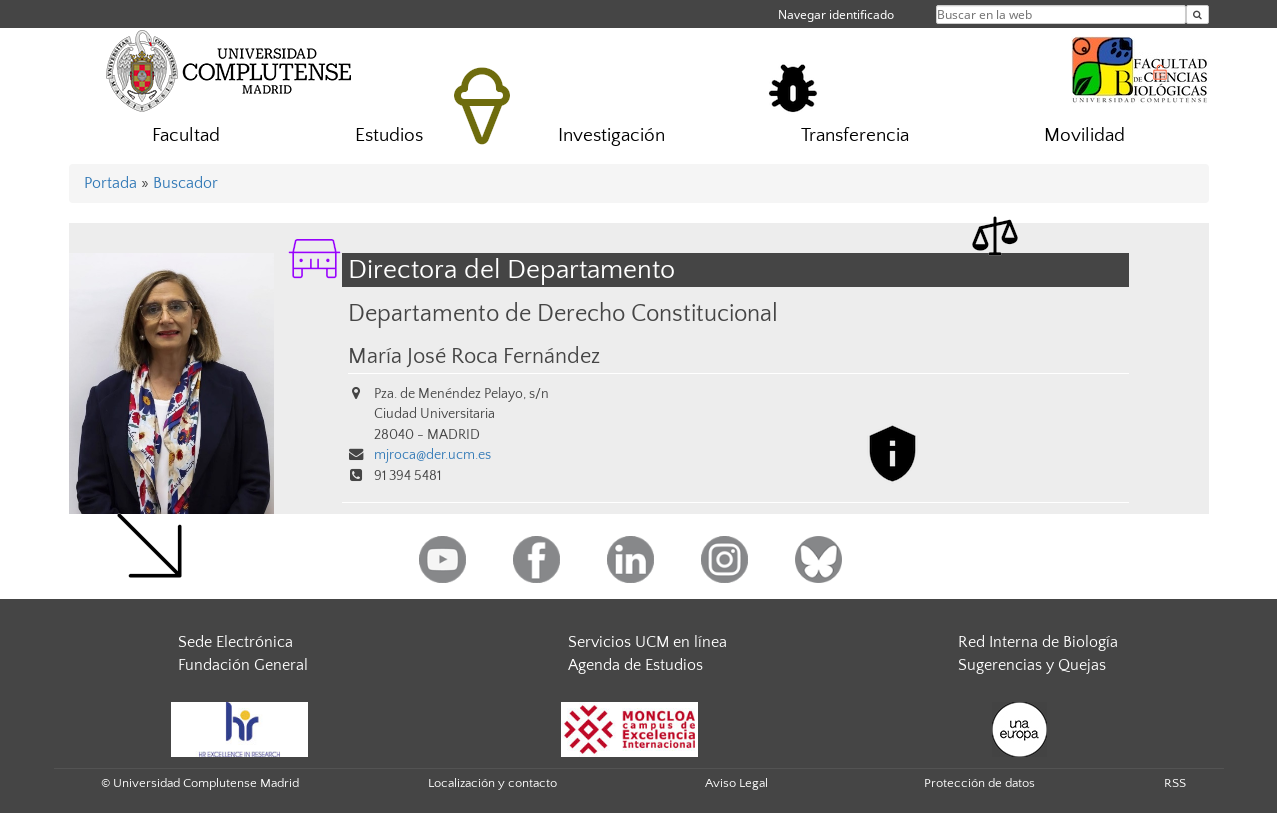 The height and width of the screenshot is (813, 1277). I want to click on compare items or options, so click(995, 236).